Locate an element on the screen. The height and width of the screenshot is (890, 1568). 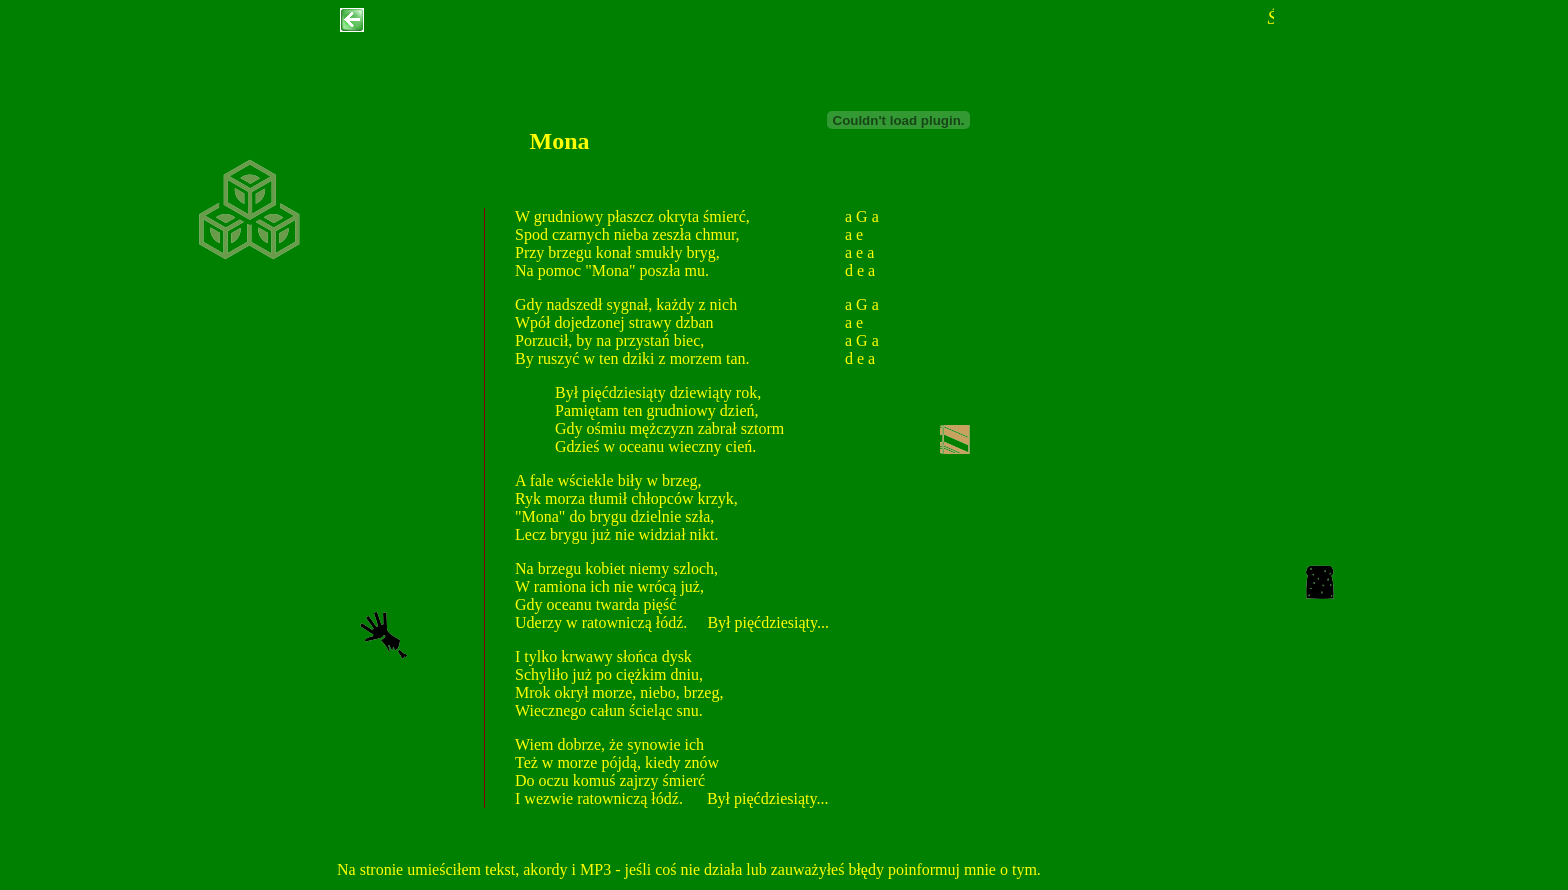
access 3D modeling or building tools is located at coordinates (249, 209).